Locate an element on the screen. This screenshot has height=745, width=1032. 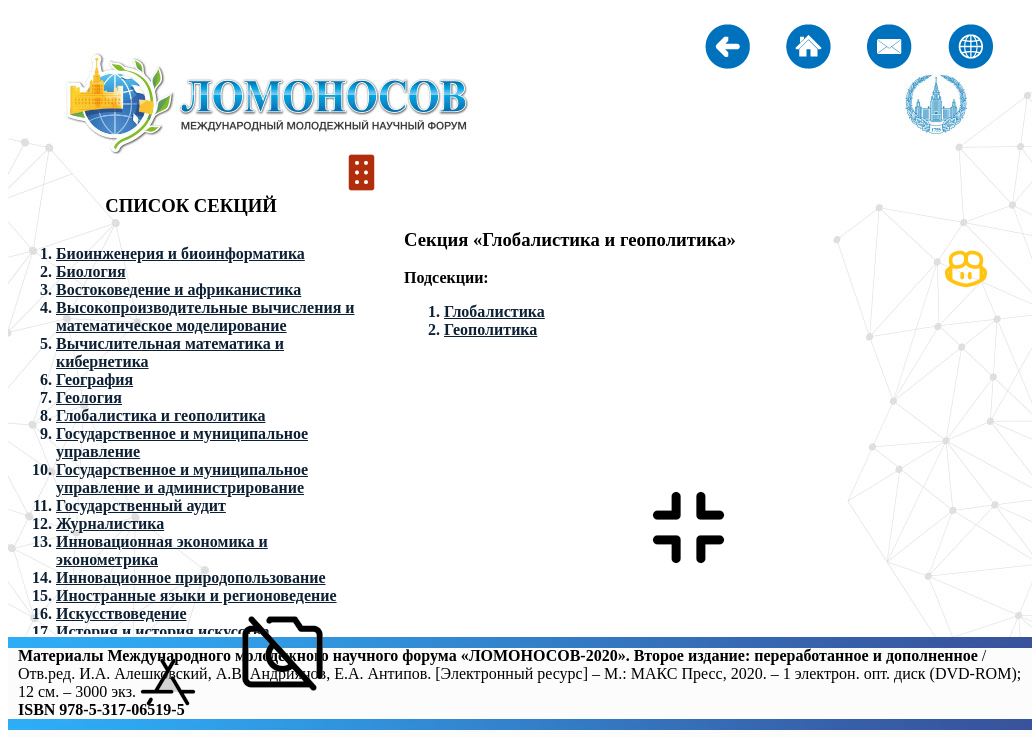
exit fullscreen mode is located at coordinates (688, 527).